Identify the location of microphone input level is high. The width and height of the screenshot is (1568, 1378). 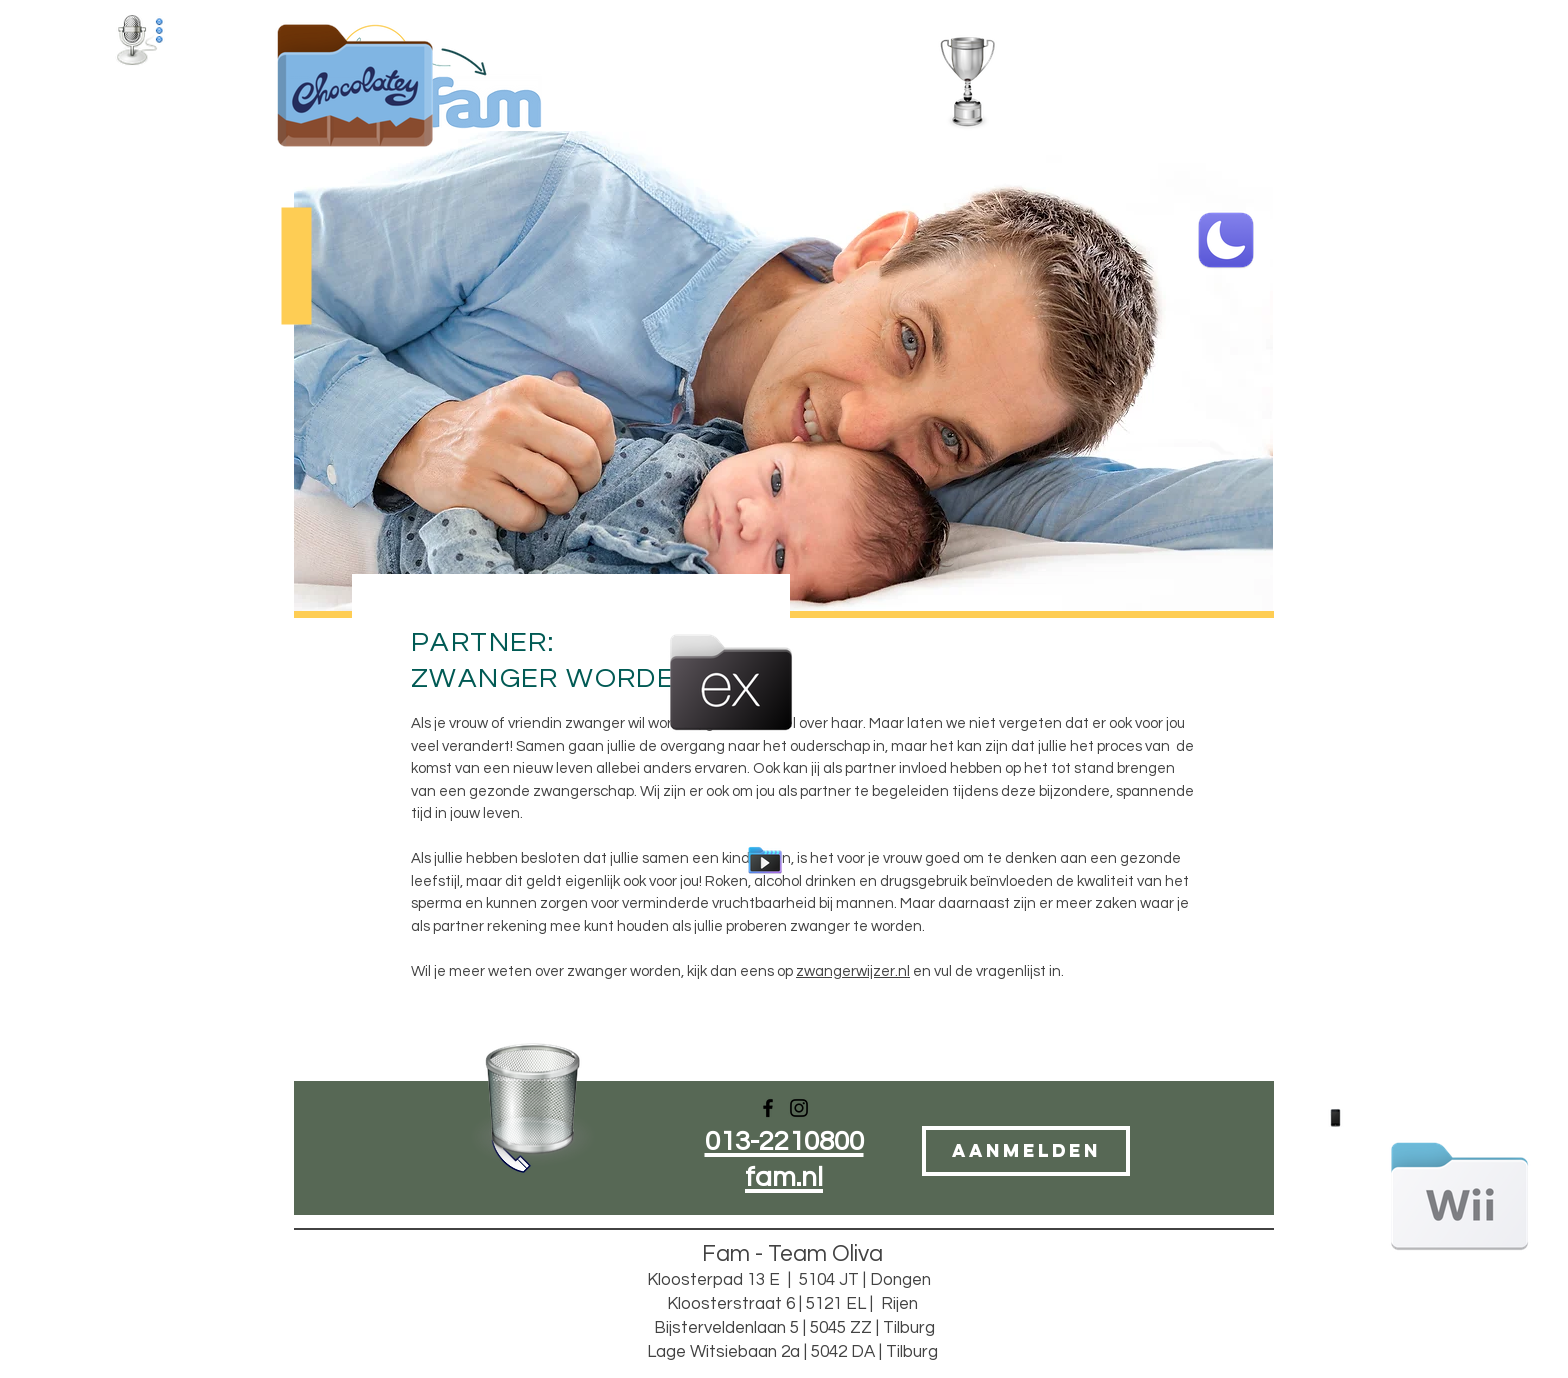
(140, 40).